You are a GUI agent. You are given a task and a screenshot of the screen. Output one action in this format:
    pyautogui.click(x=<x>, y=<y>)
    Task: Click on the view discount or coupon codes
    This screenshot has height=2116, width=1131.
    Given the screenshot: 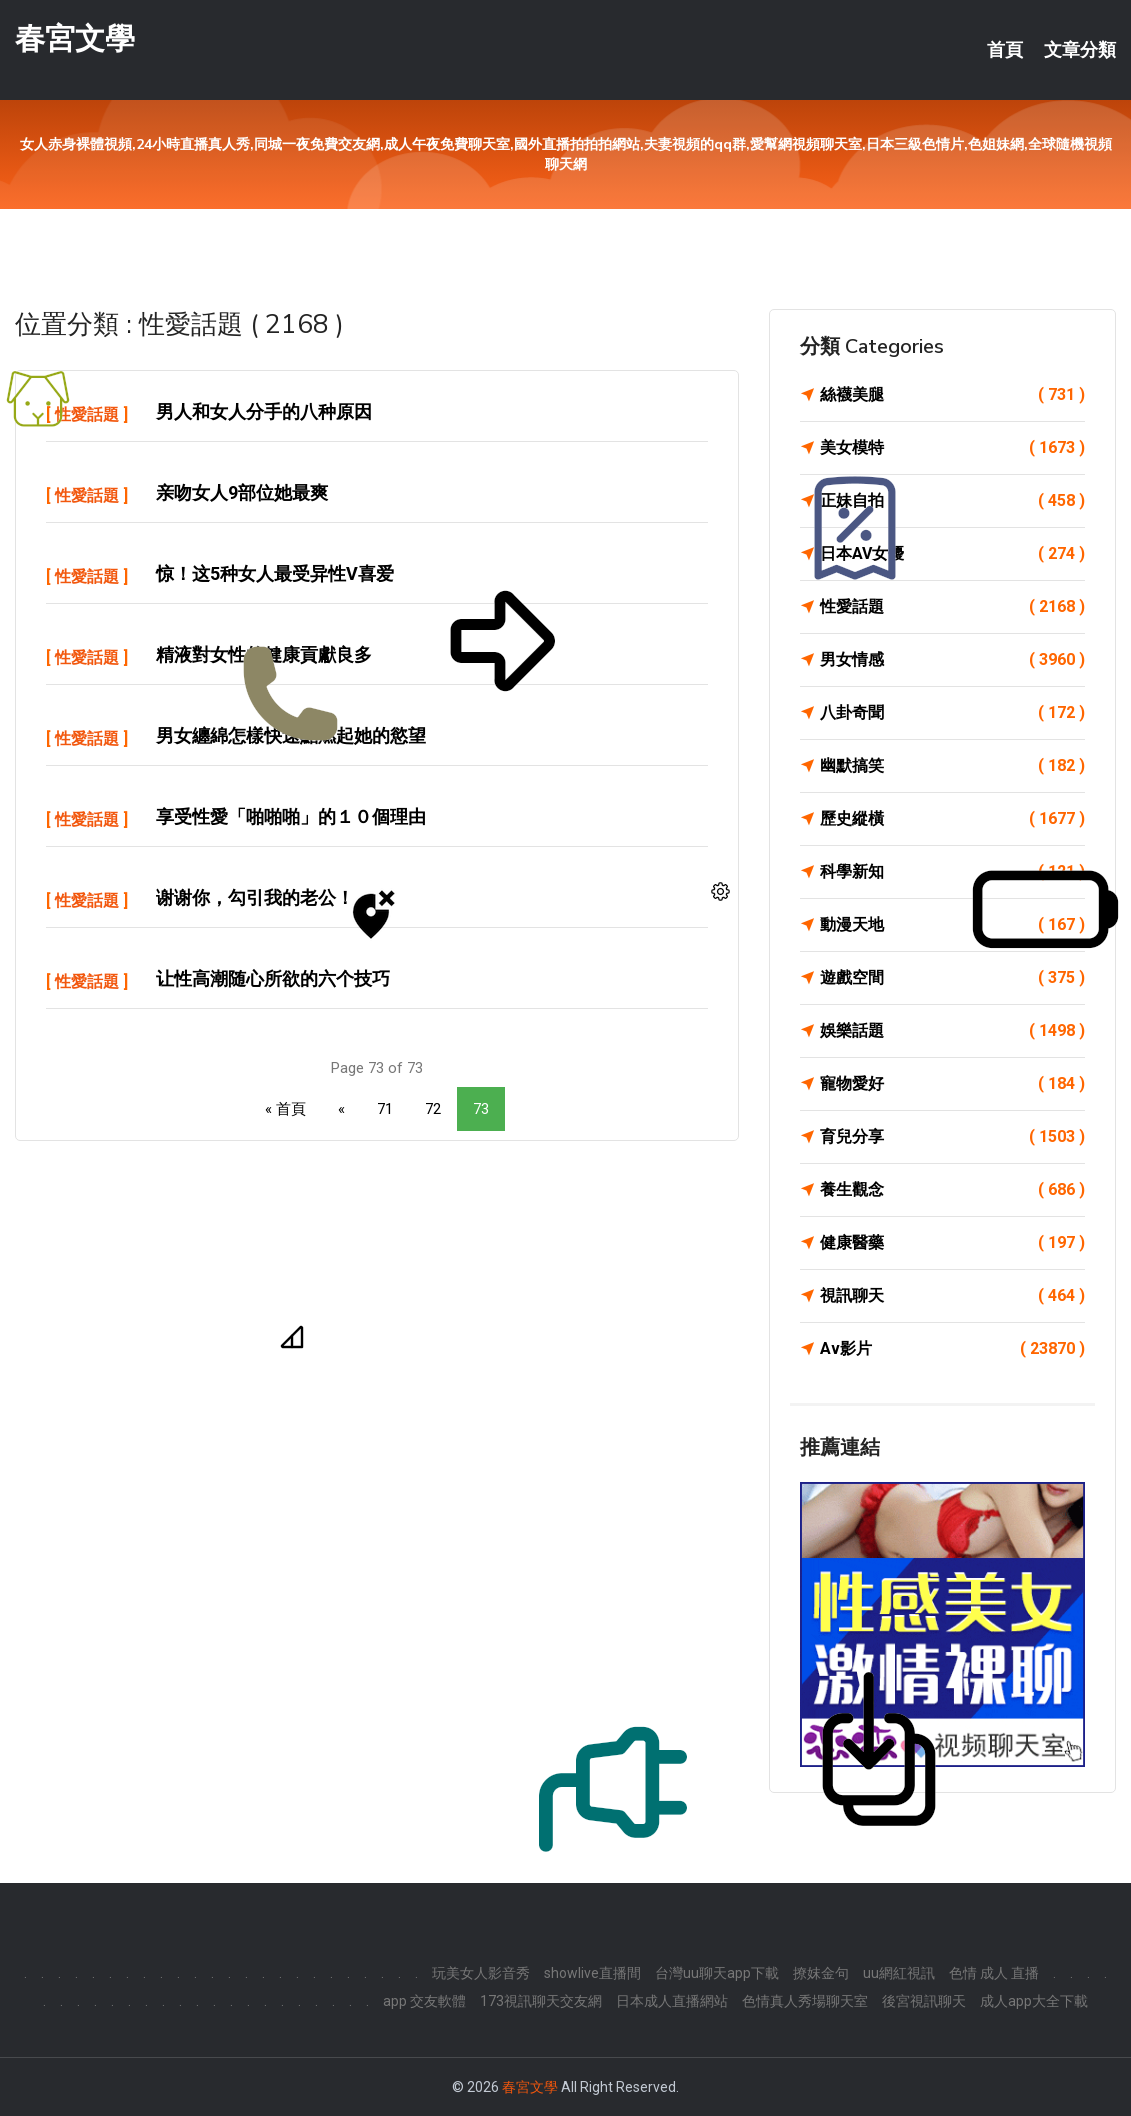 What is the action you would take?
    pyautogui.click(x=855, y=528)
    